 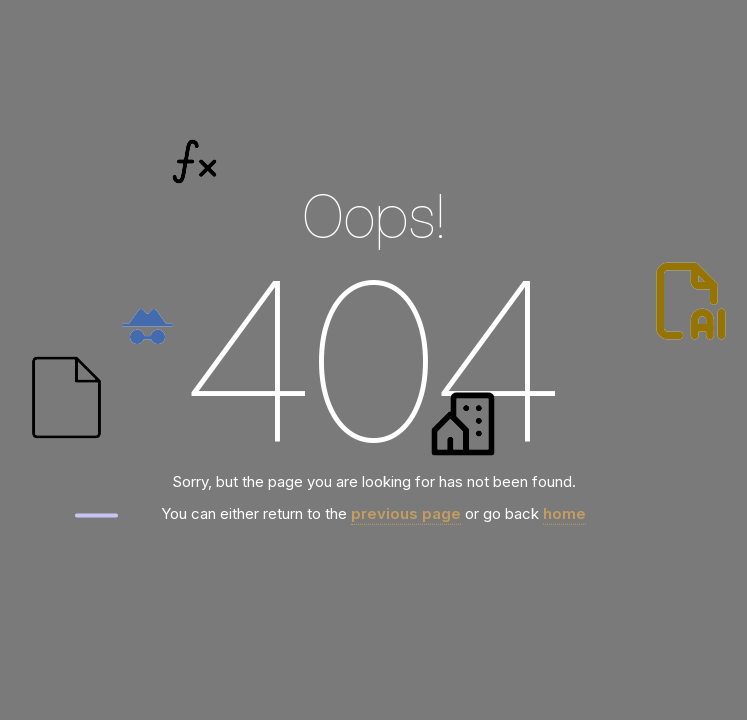 I want to click on view community or residential buildings, so click(x=463, y=424).